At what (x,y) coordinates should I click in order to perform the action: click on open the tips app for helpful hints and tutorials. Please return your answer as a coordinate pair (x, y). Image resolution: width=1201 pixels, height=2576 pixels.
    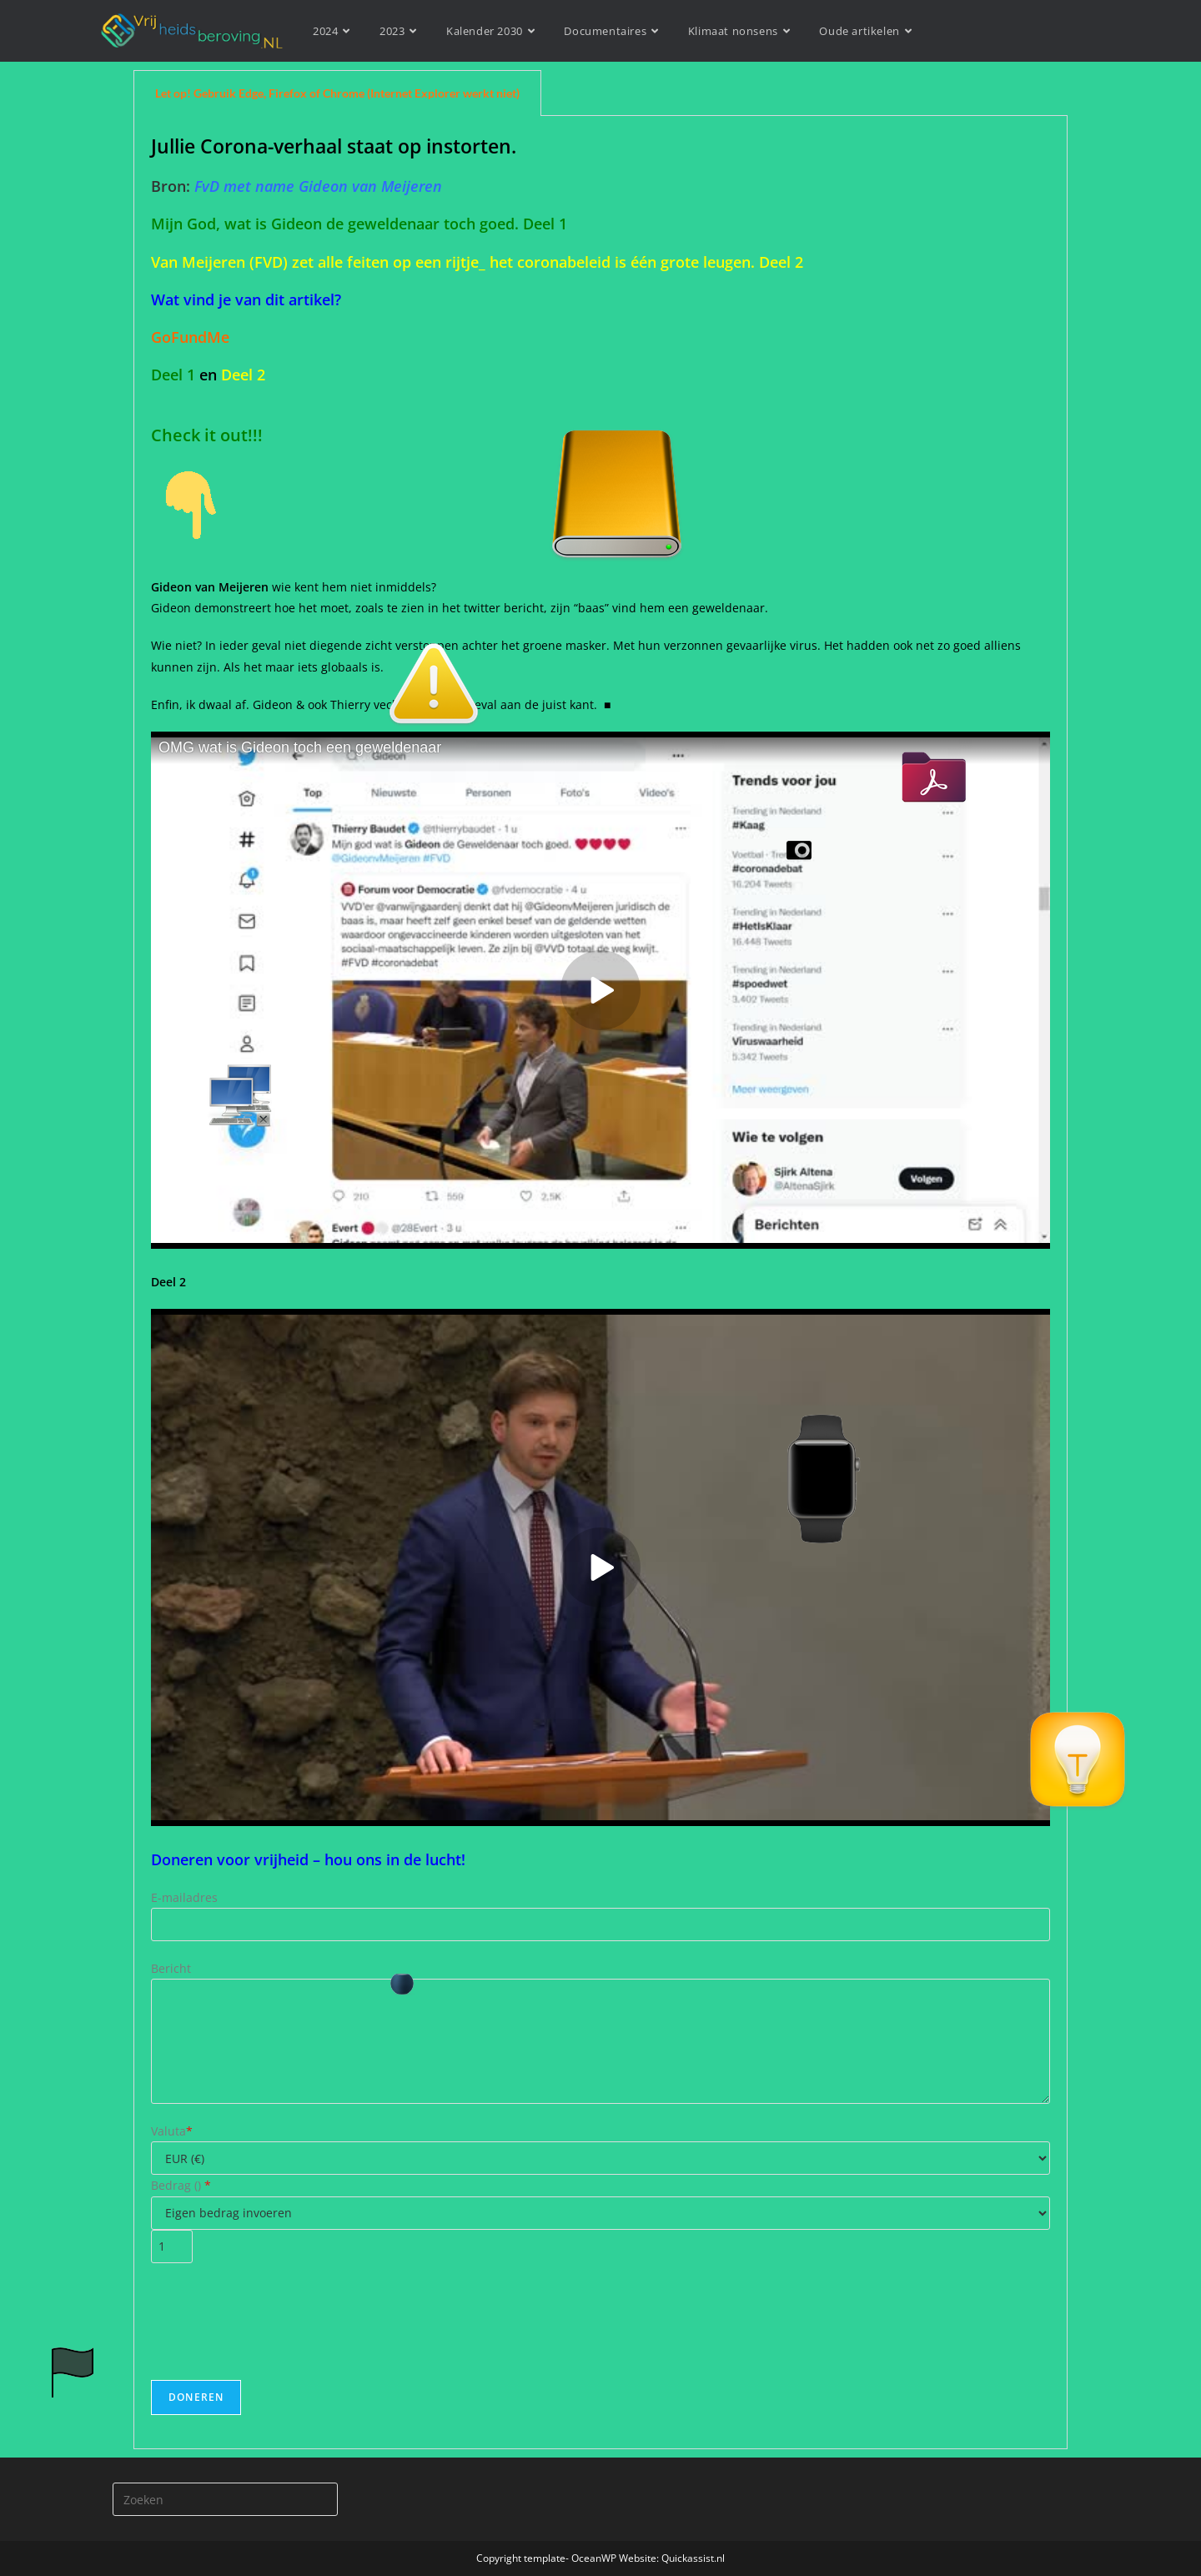
    Looking at the image, I should click on (1078, 1759).